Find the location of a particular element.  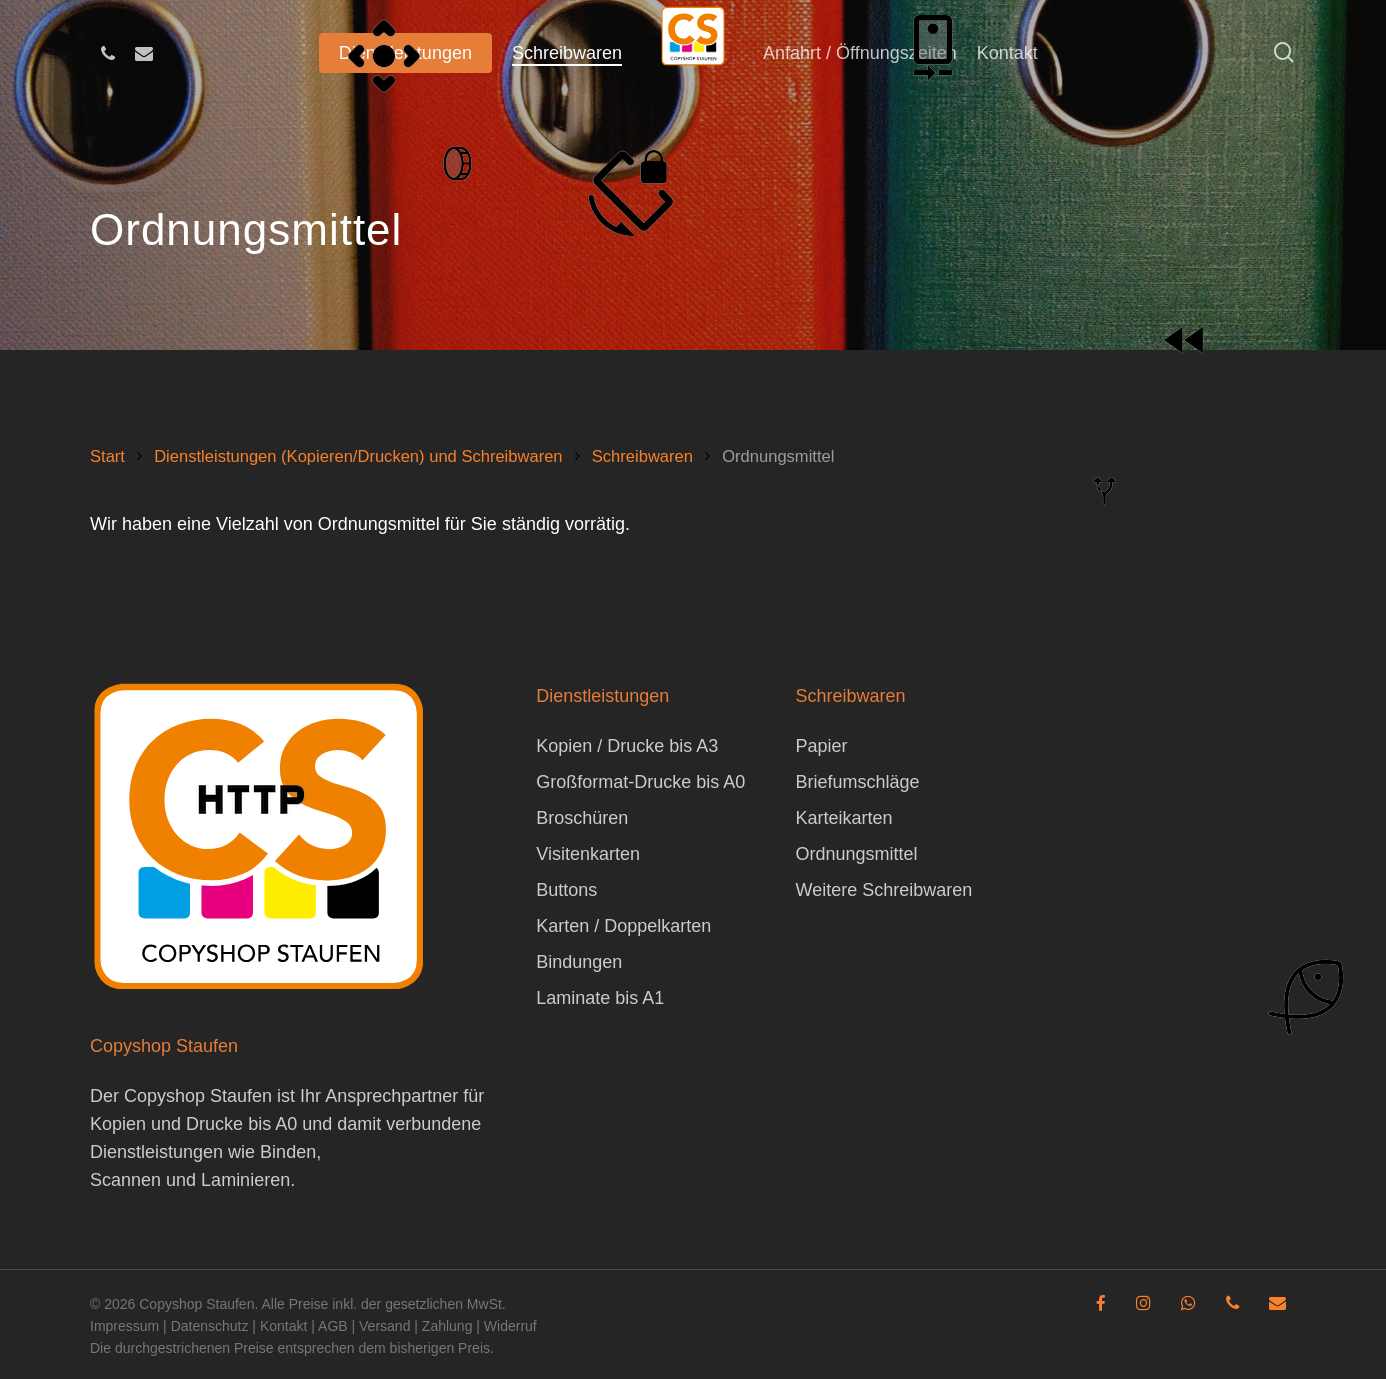

rewind media playback is located at coordinates (1185, 340).